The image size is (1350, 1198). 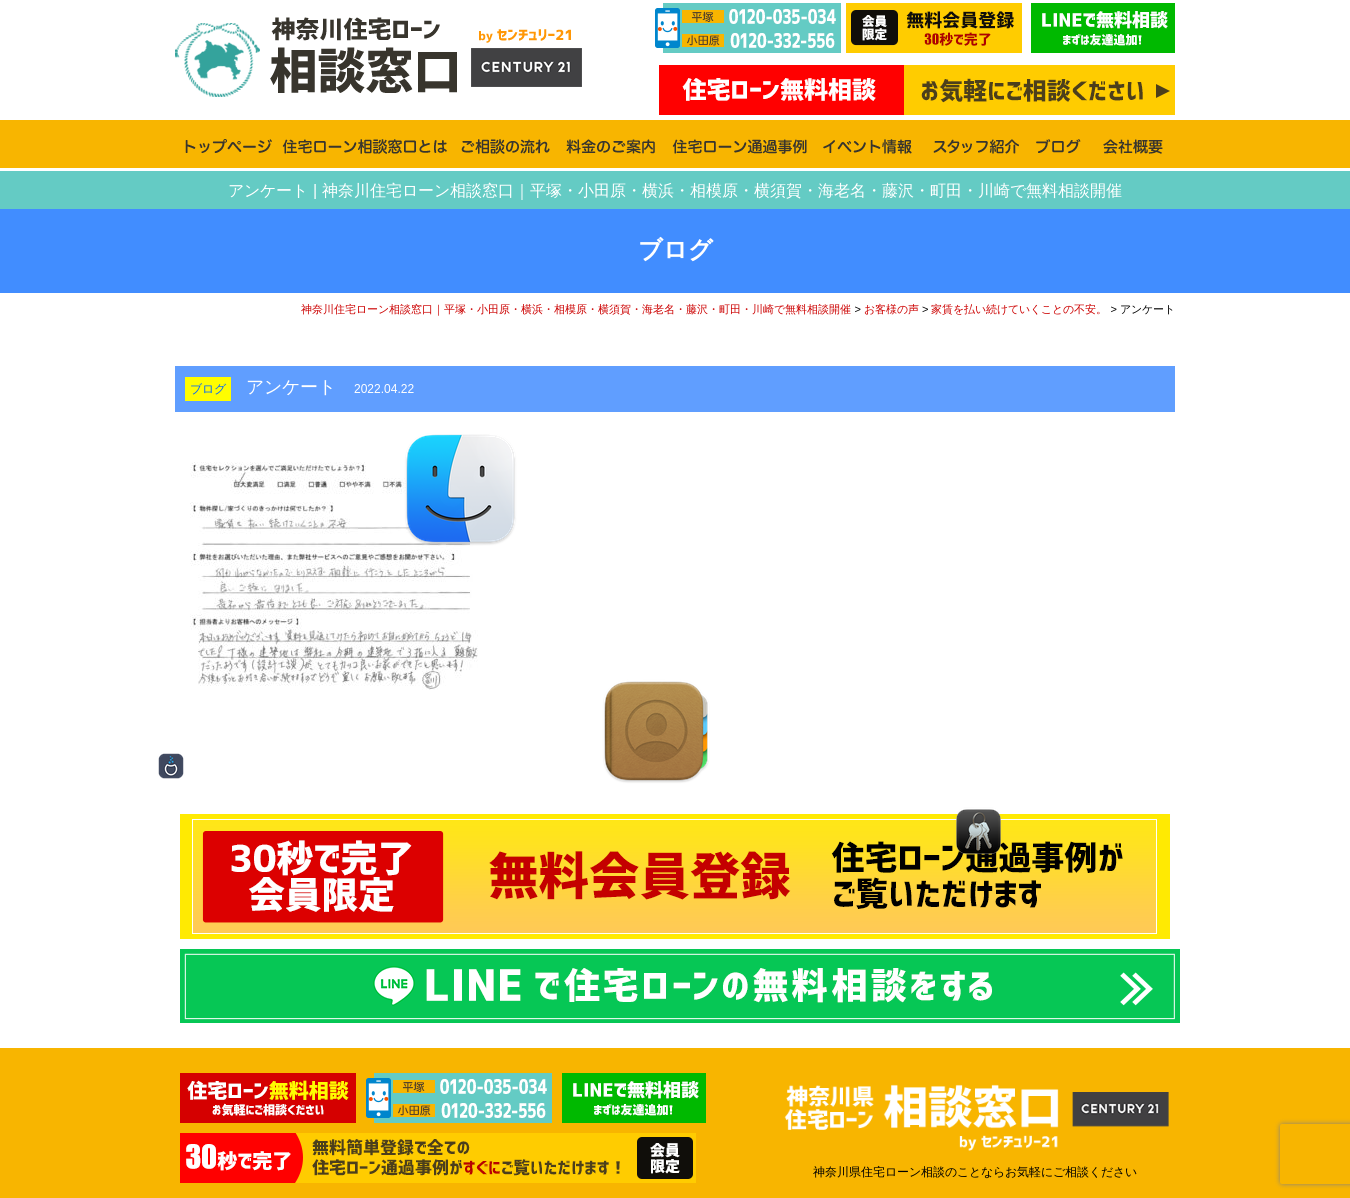 What do you see at coordinates (171, 766) in the screenshot?
I see `open mageia linux distribution app` at bounding box center [171, 766].